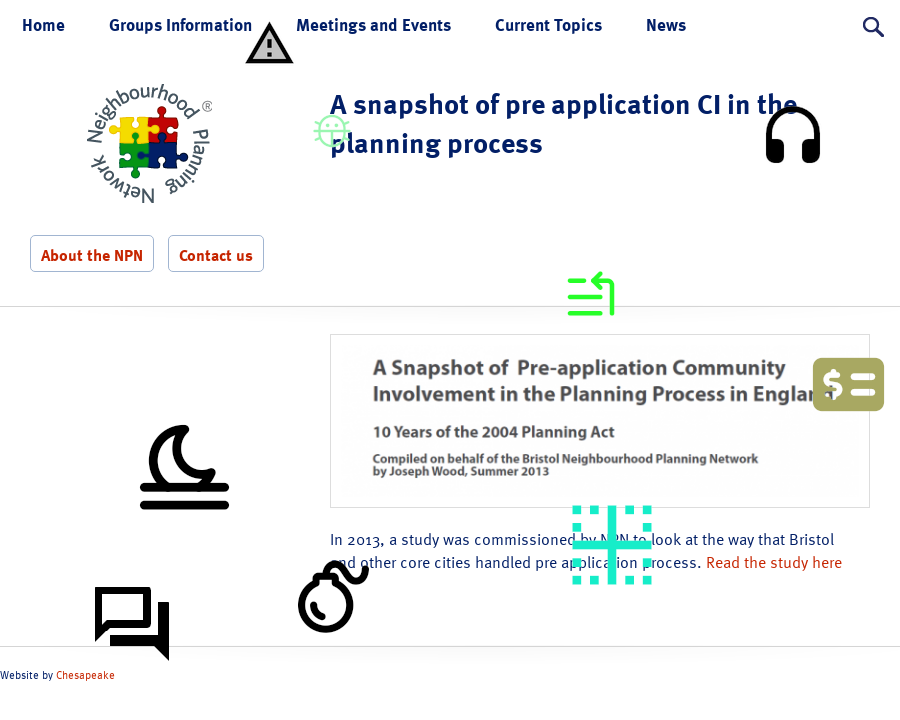 The height and width of the screenshot is (720, 900). I want to click on indicates a warning or potential issue, so click(269, 43).